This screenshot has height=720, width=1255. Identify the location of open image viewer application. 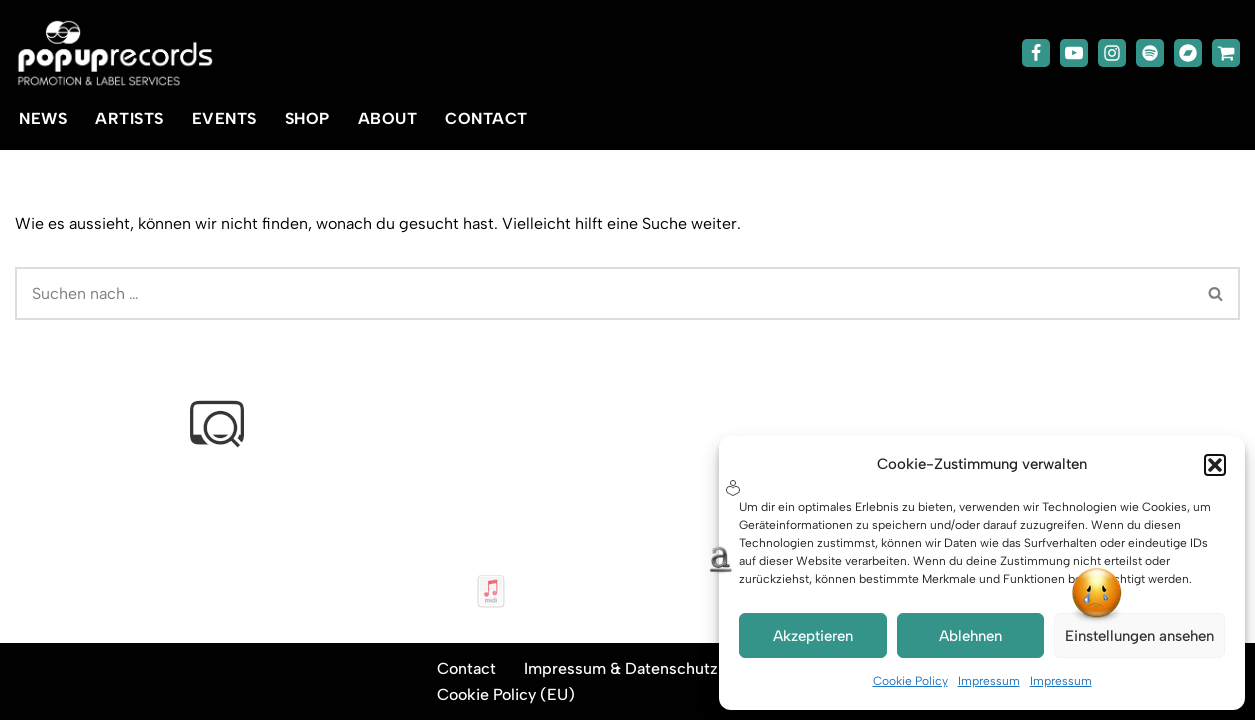
(217, 421).